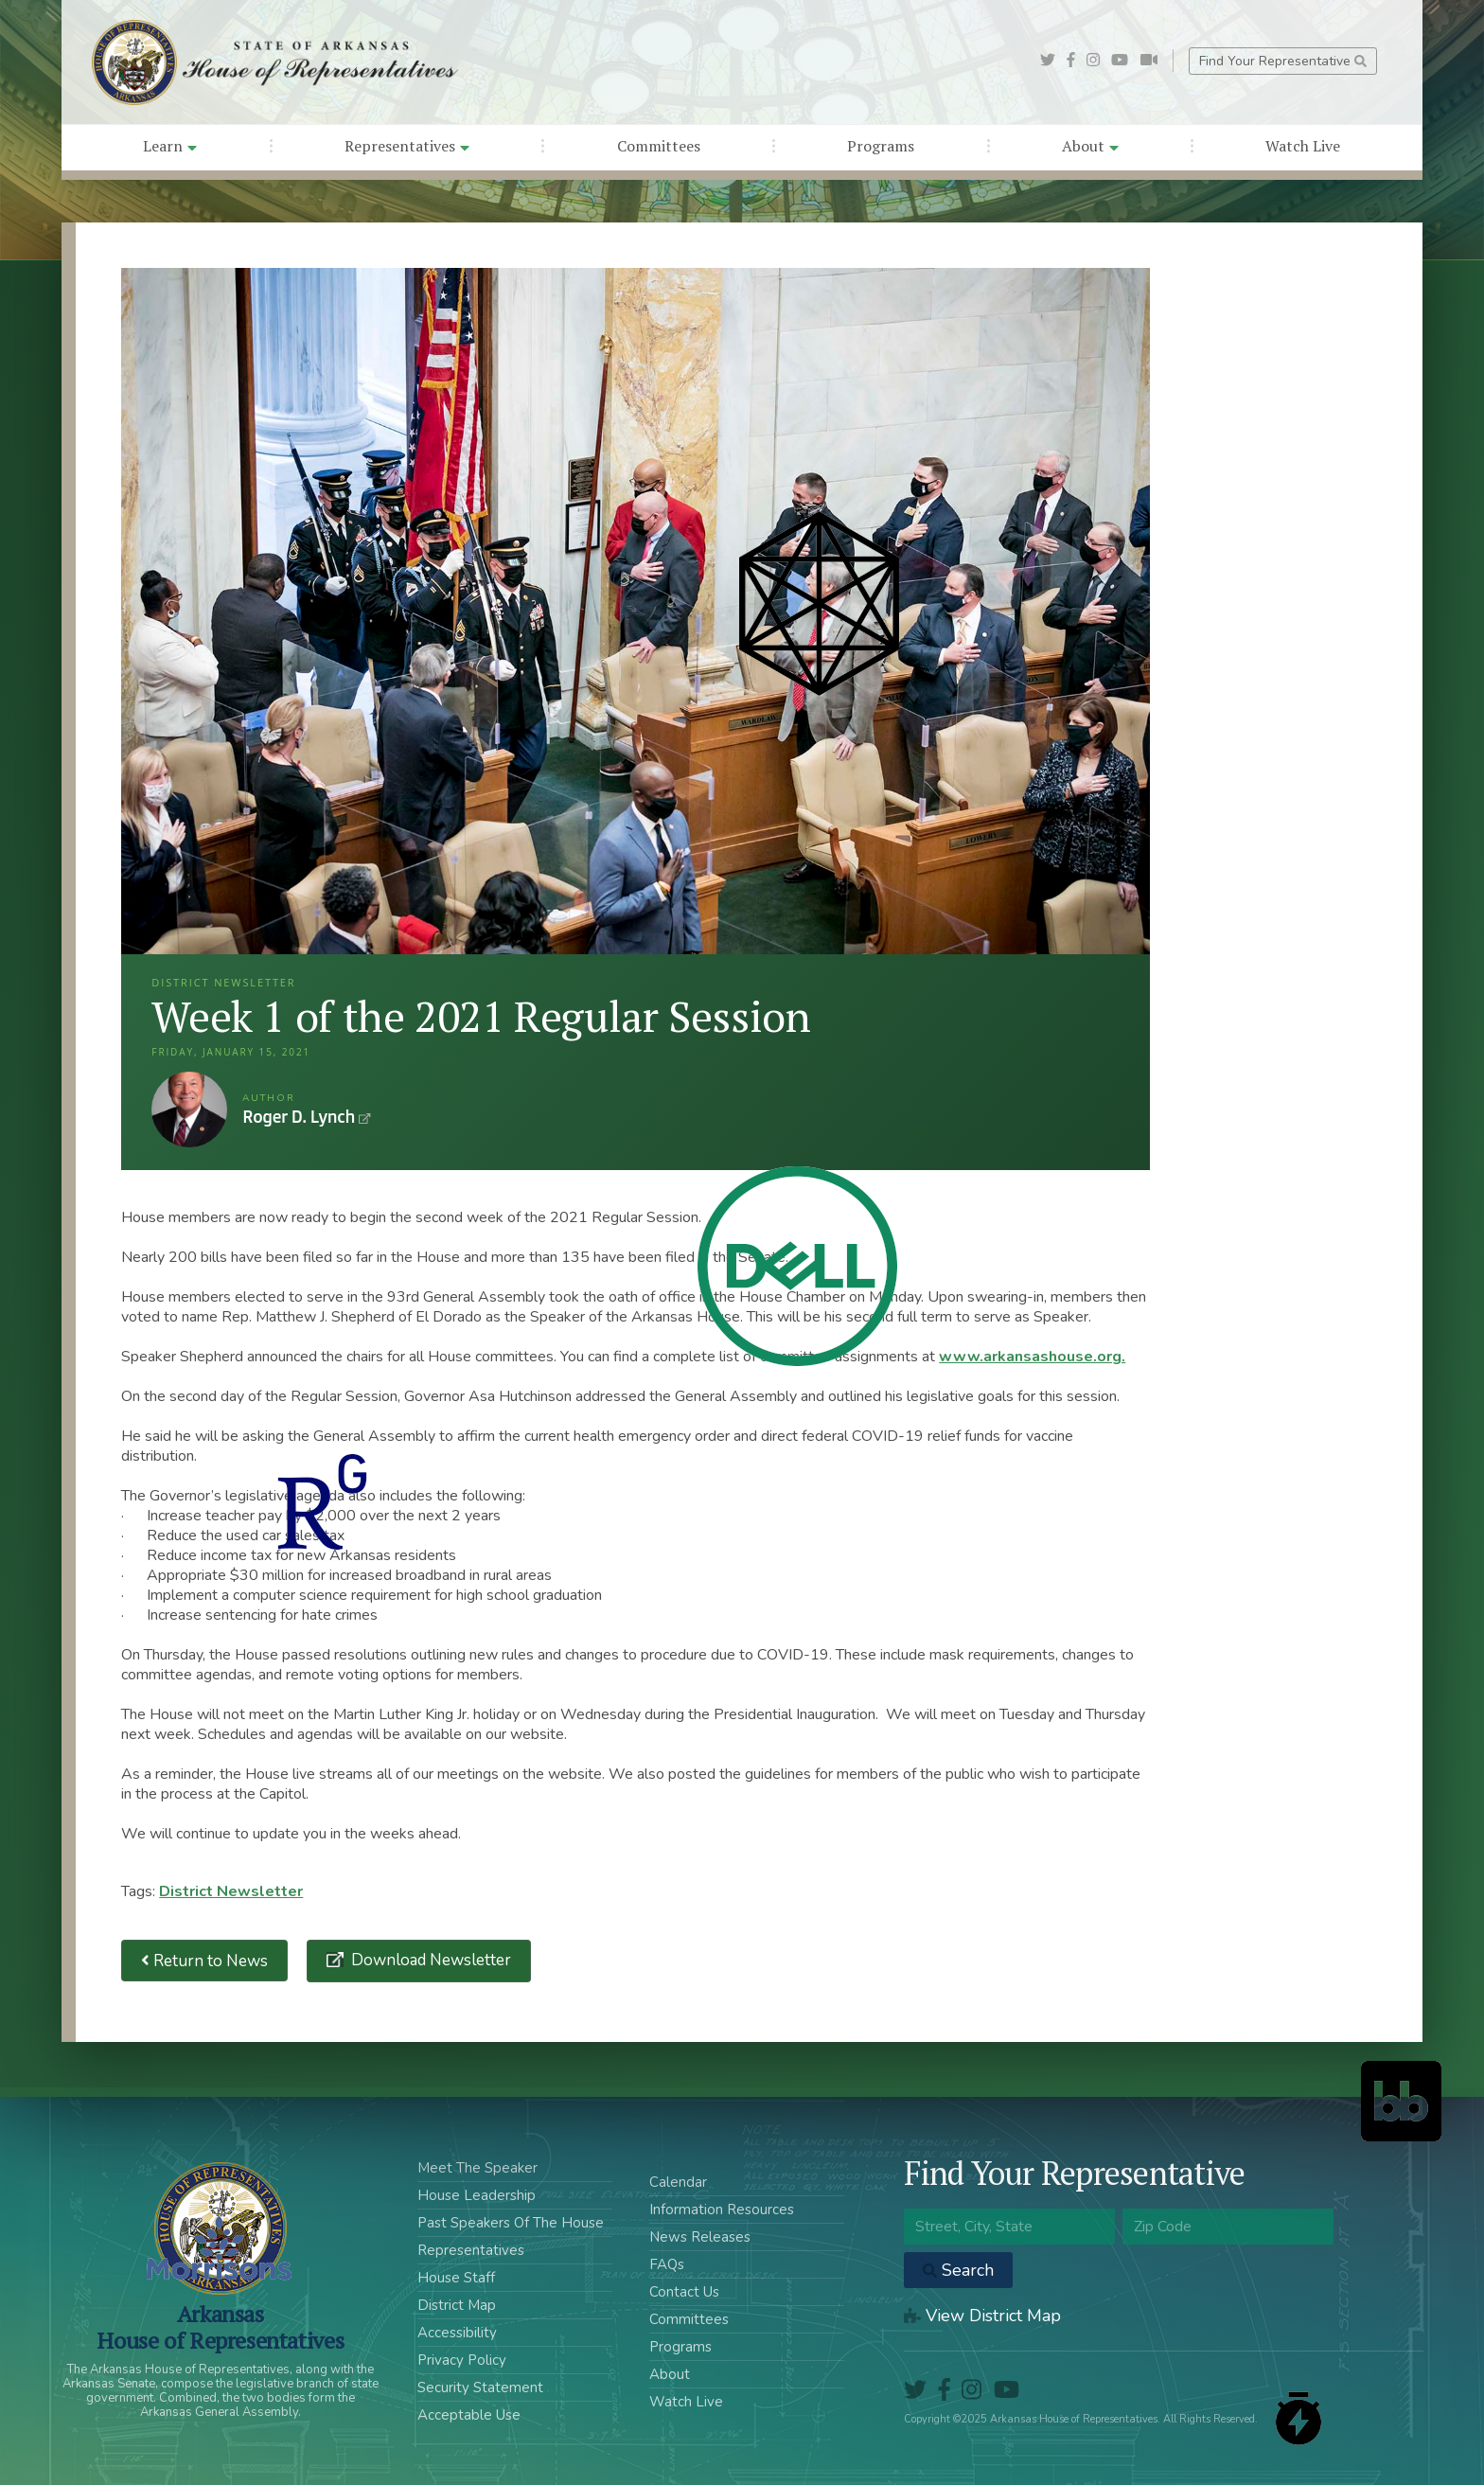 Image resolution: width=1484 pixels, height=2485 pixels. I want to click on start a quick timer or speed countdown, so click(1298, 2420).